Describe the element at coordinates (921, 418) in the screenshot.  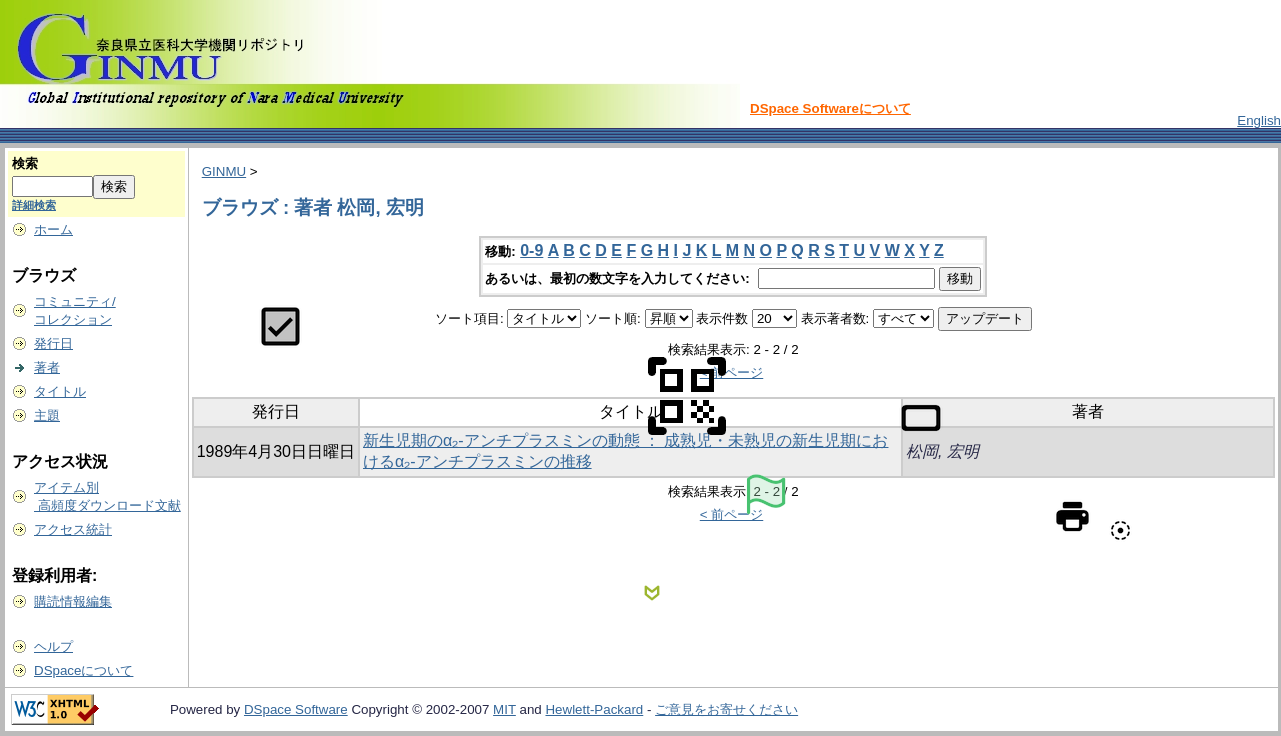
I see `crop image to 16:9 aspect ratio` at that location.